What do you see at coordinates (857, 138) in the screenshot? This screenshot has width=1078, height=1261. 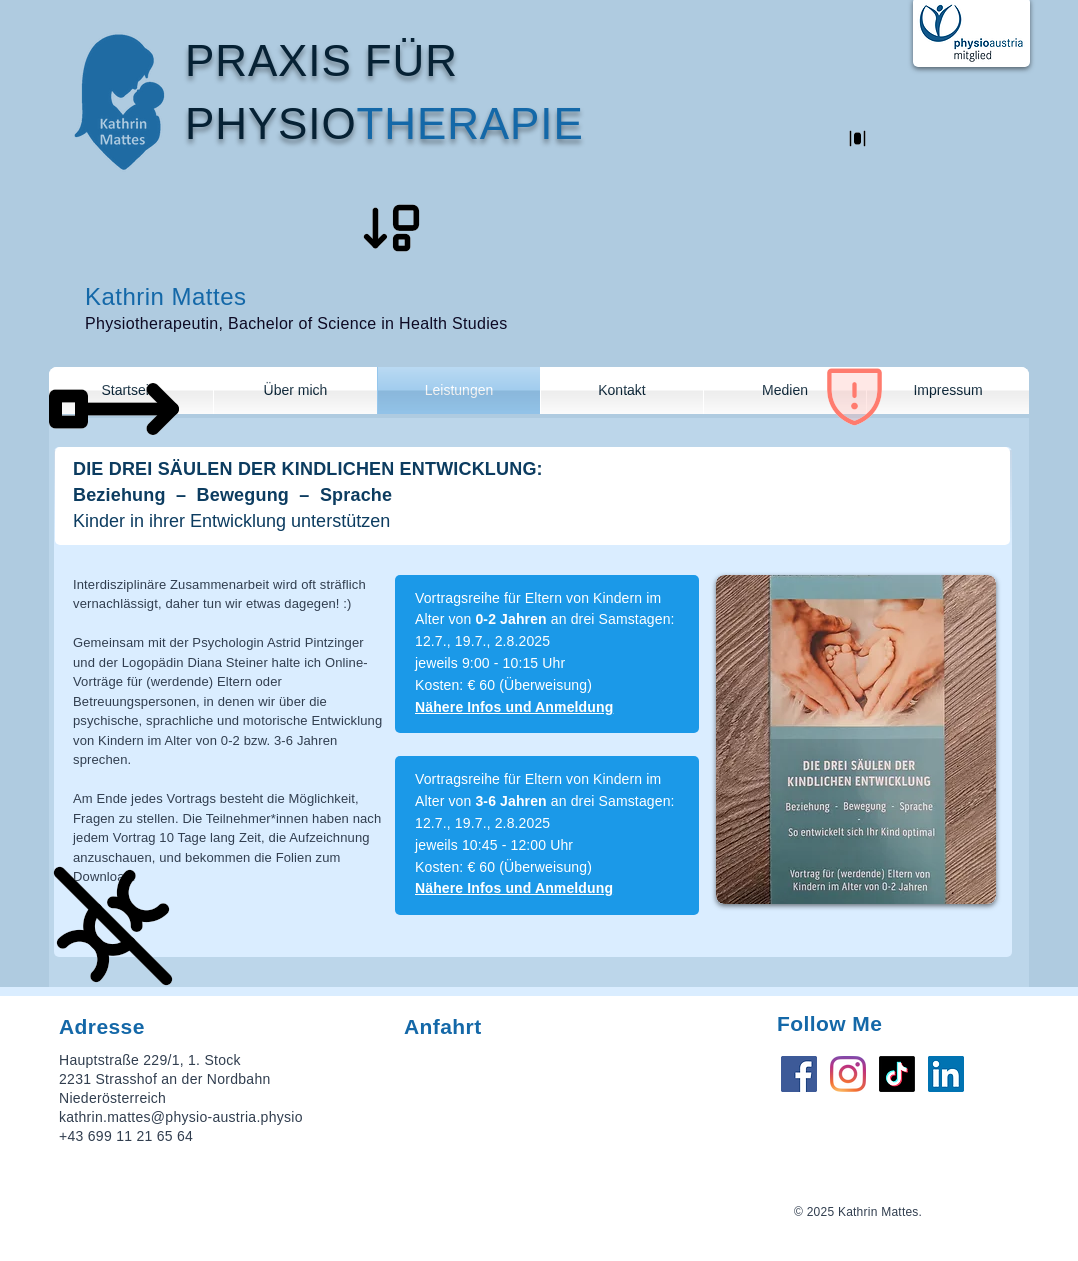 I see `distribute layers vertically with equal spacing` at bounding box center [857, 138].